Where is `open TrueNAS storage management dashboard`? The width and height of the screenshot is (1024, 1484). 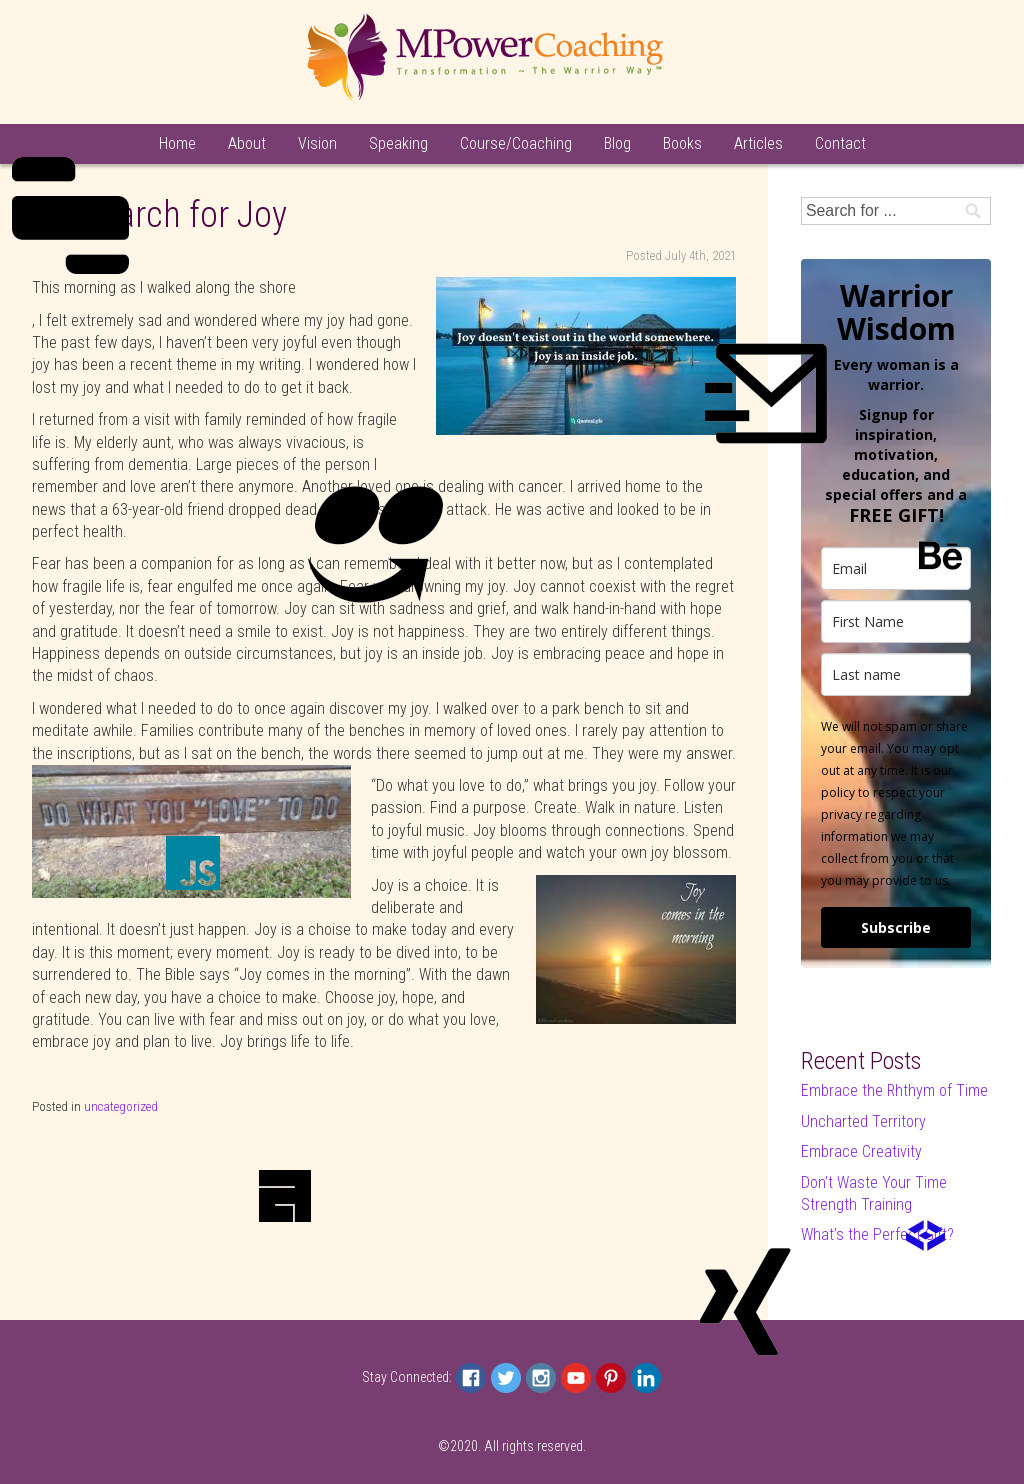
open TrueNAS storage management dashboard is located at coordinates (925, 1235).